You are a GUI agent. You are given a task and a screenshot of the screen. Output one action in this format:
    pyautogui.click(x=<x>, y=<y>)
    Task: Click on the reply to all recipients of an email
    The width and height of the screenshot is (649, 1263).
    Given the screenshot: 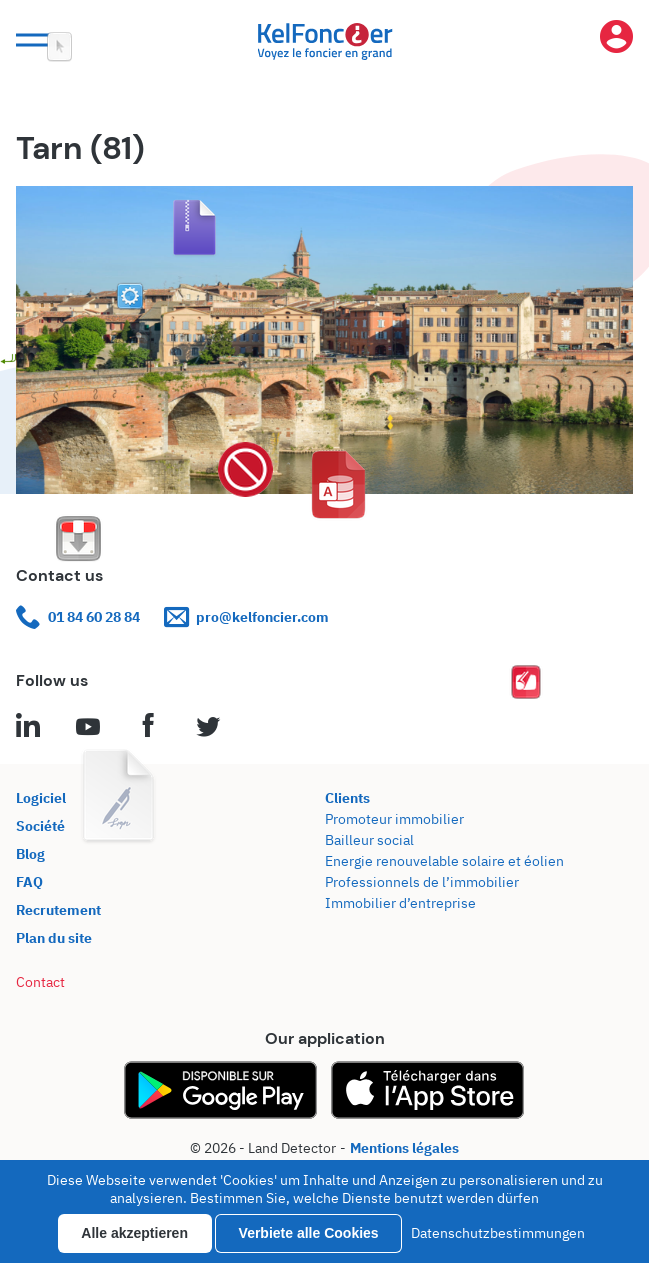 What is the action you would take?
    pyautogui.click(x=8, y=358)
    